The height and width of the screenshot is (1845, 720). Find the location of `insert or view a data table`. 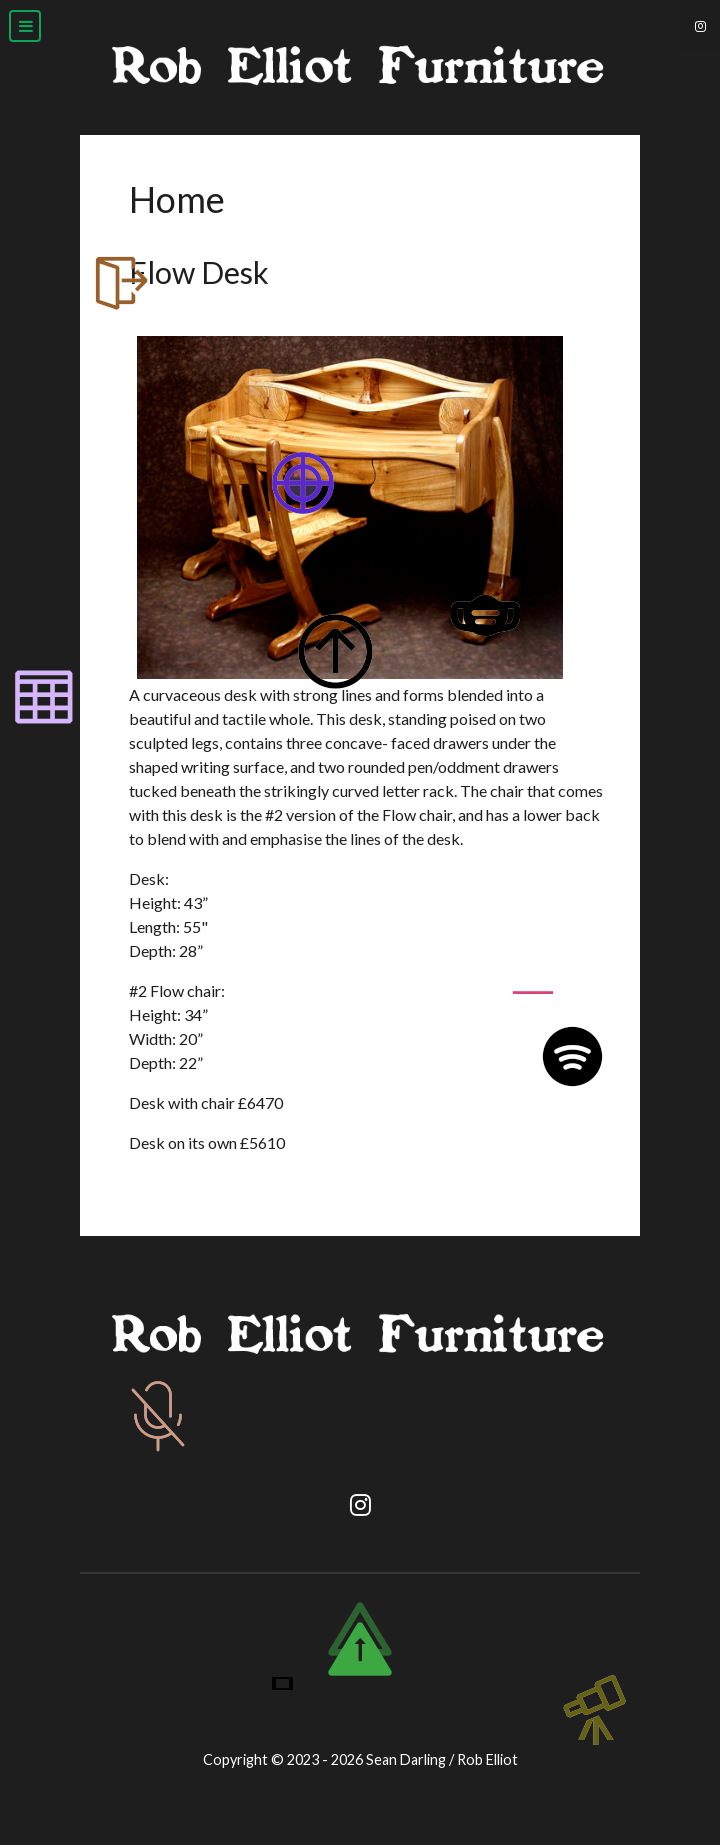

insert or view a data table is located at coordinates (46, 697).